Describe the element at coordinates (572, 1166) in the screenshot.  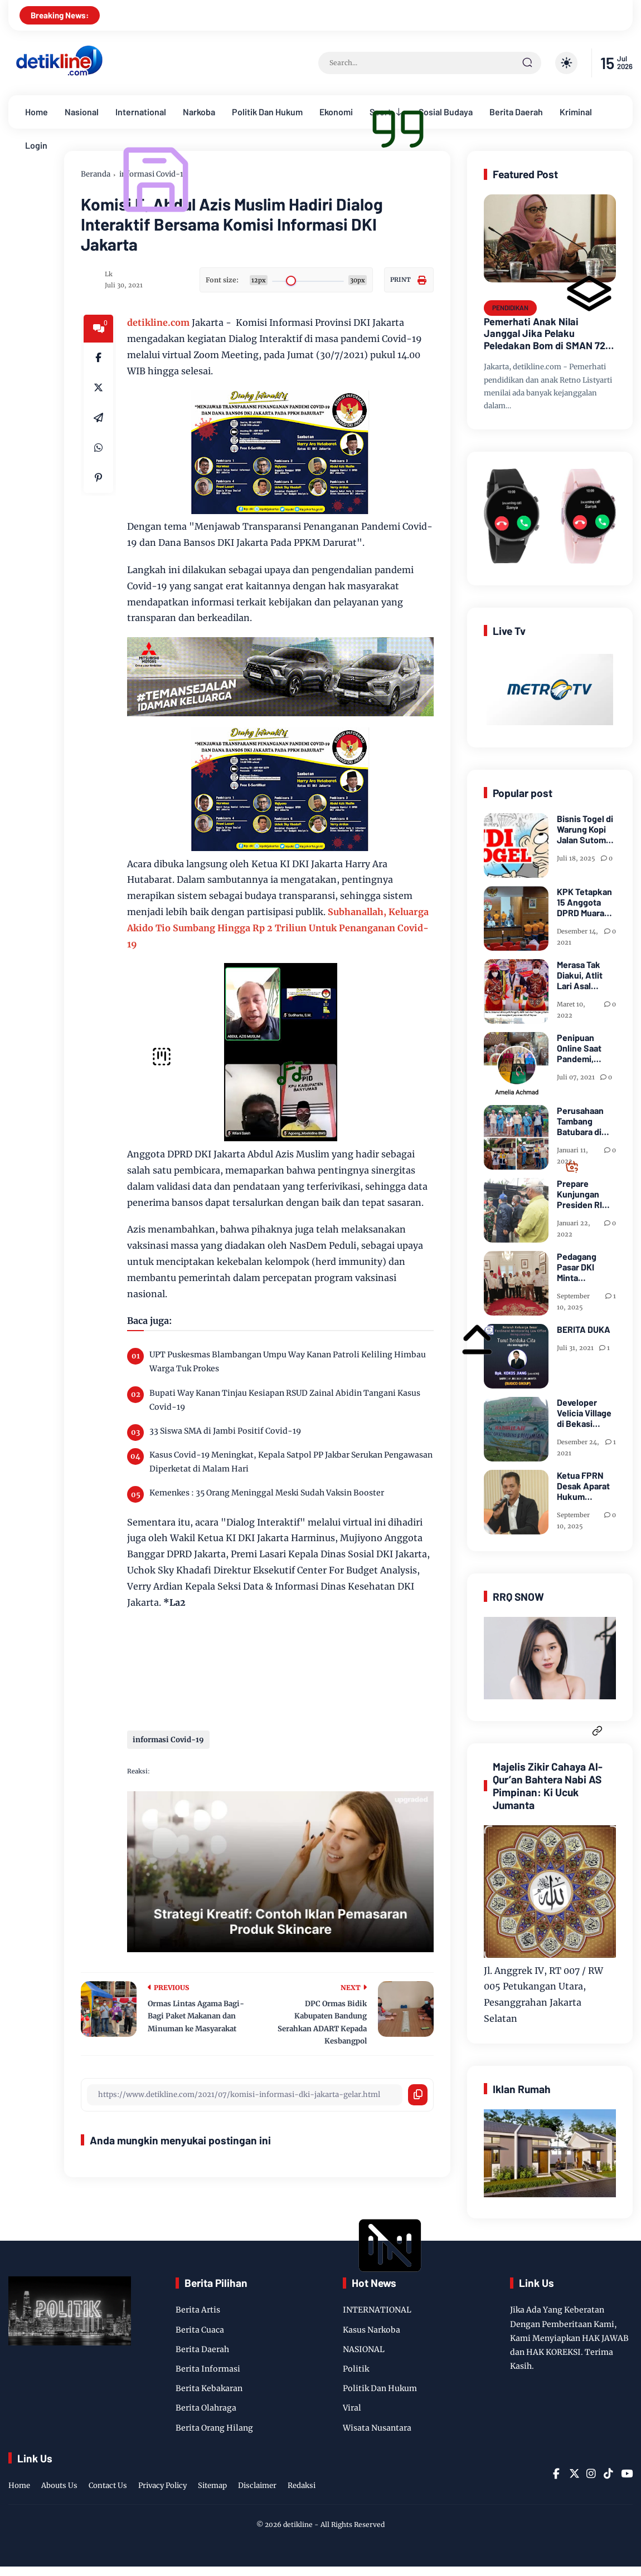
I see `check order status or details` at that location.